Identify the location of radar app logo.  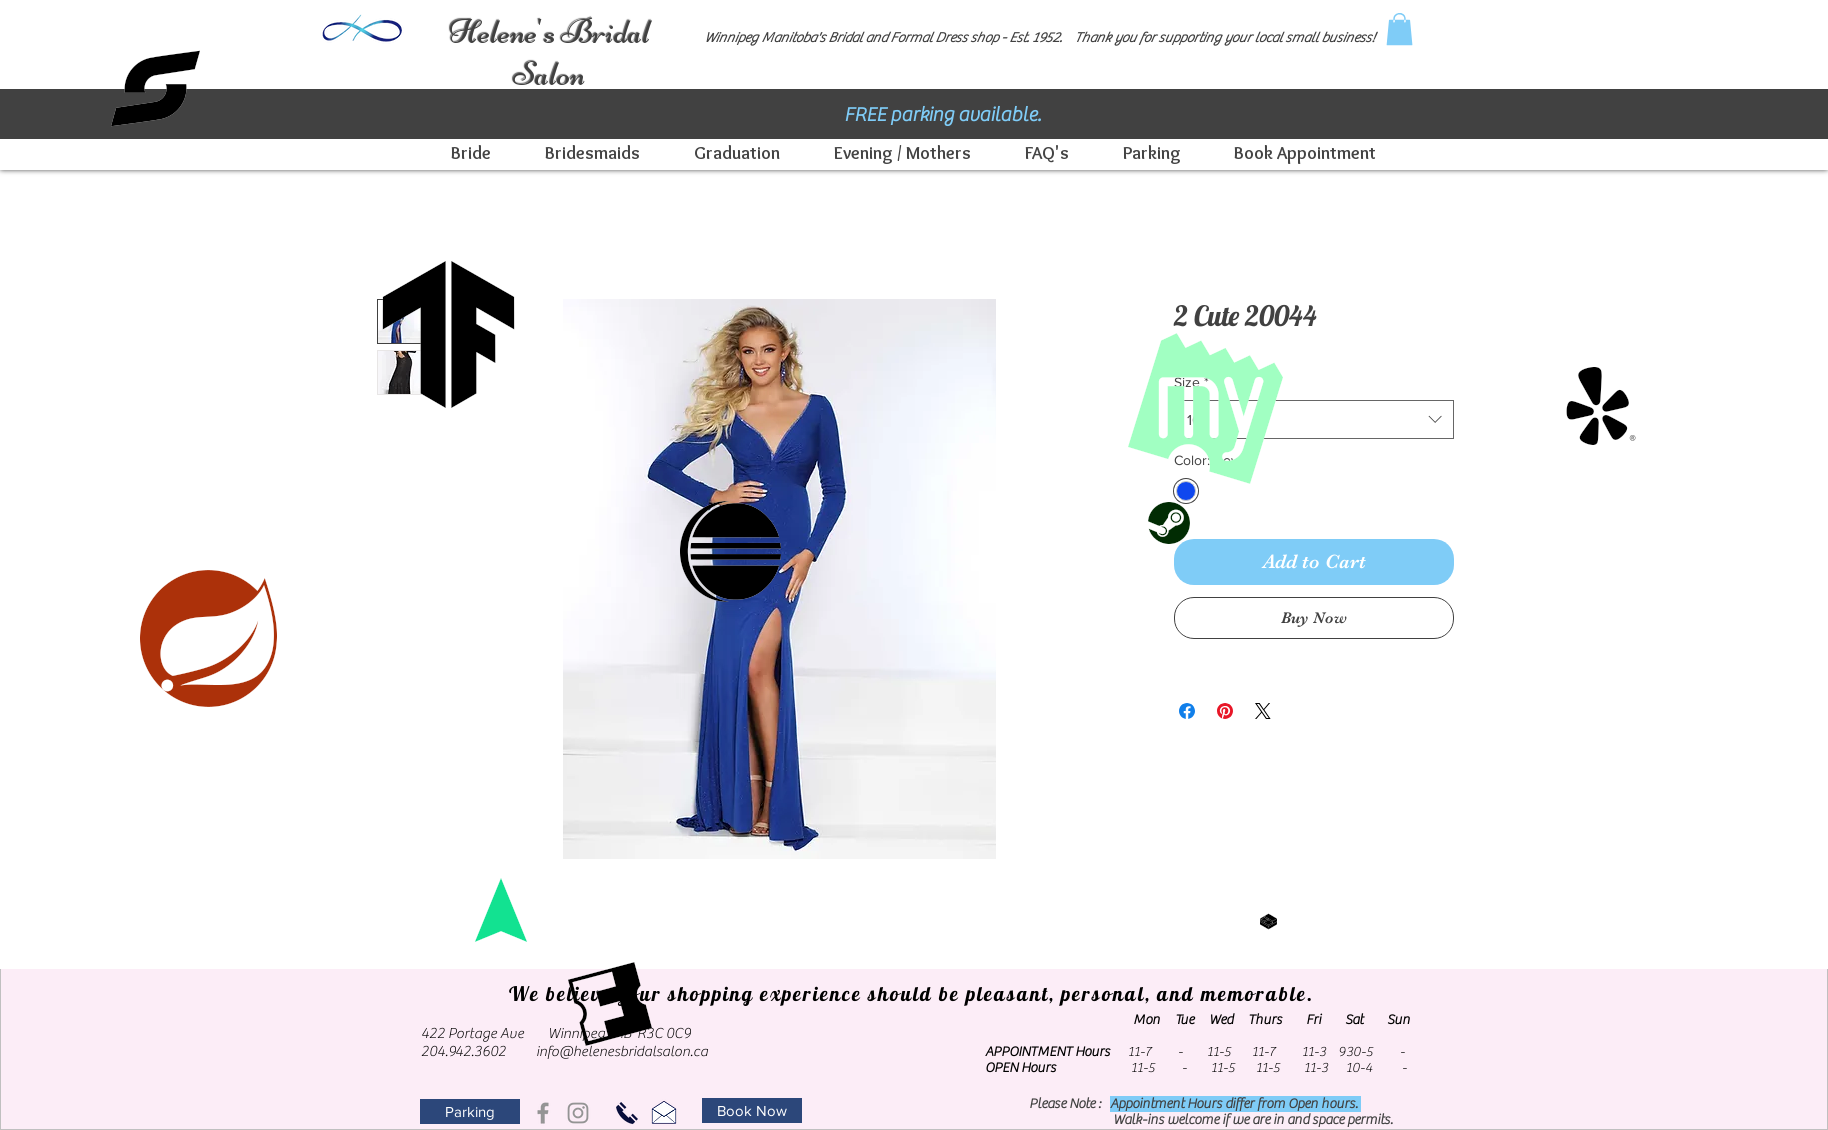
(501, 910).